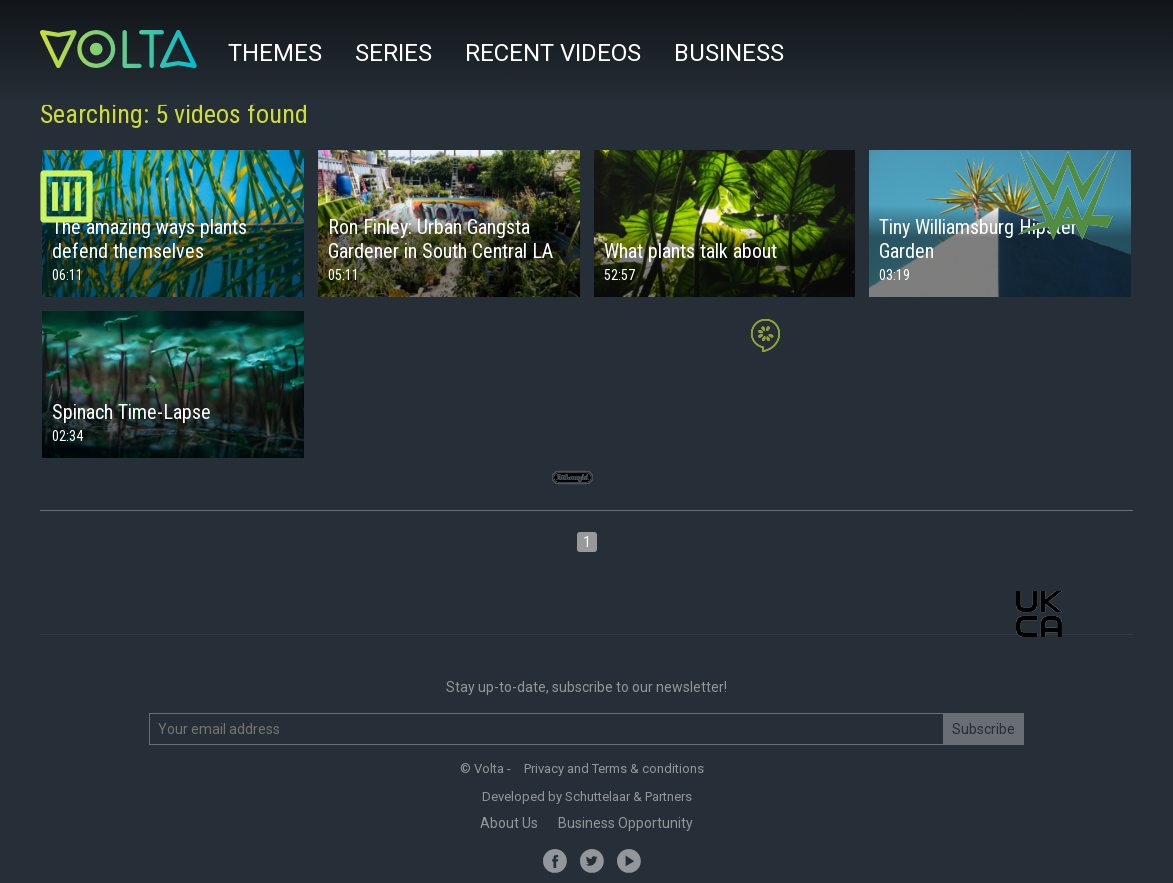 This screenshot has width=1173, height=883. Describe the element at coordinates (1067, 195) in the screenshot. I see `WWE official logo` at that location.